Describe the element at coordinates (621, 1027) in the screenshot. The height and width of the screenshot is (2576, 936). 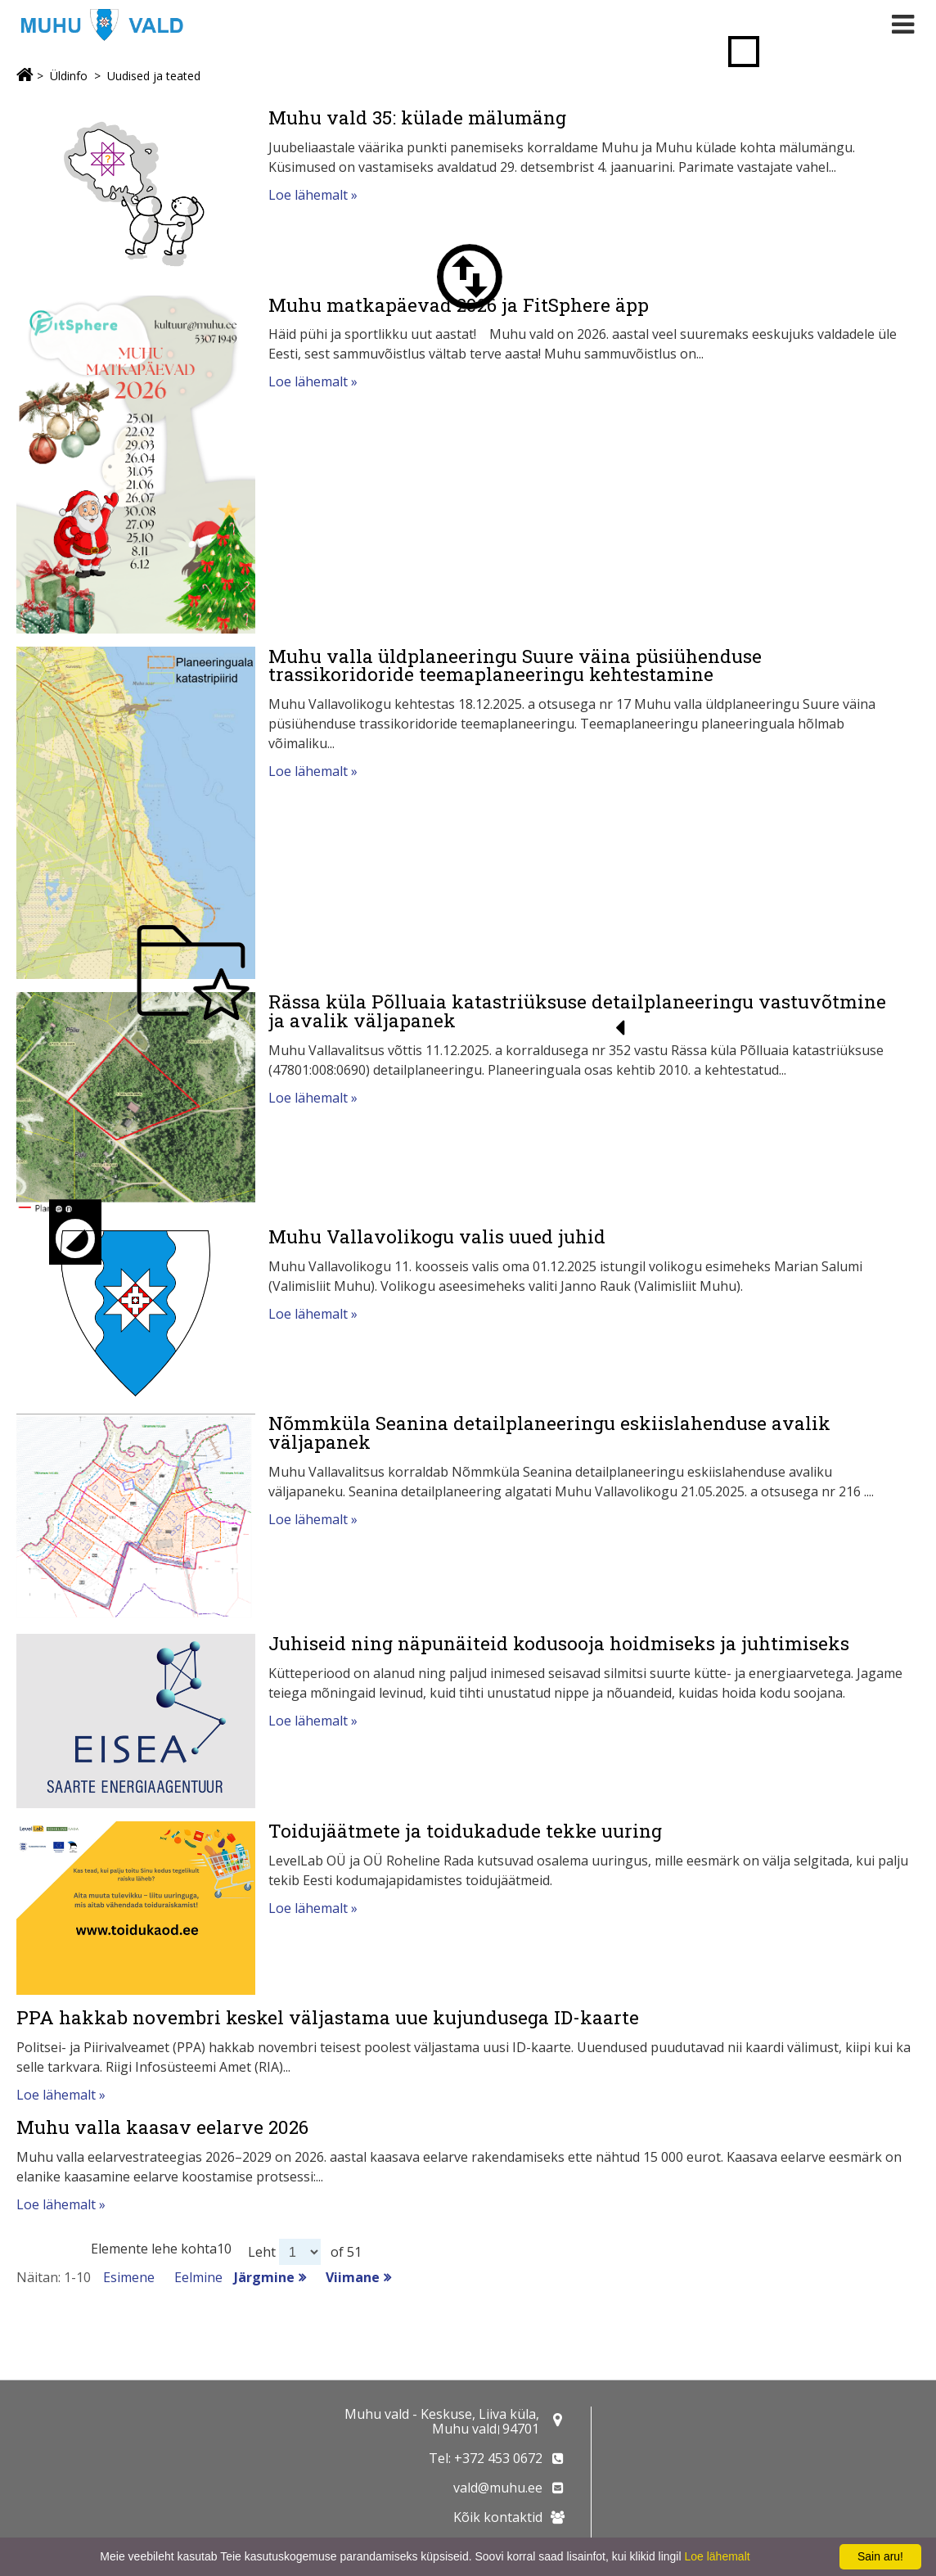
I see `go back to the previous screen` at that location.